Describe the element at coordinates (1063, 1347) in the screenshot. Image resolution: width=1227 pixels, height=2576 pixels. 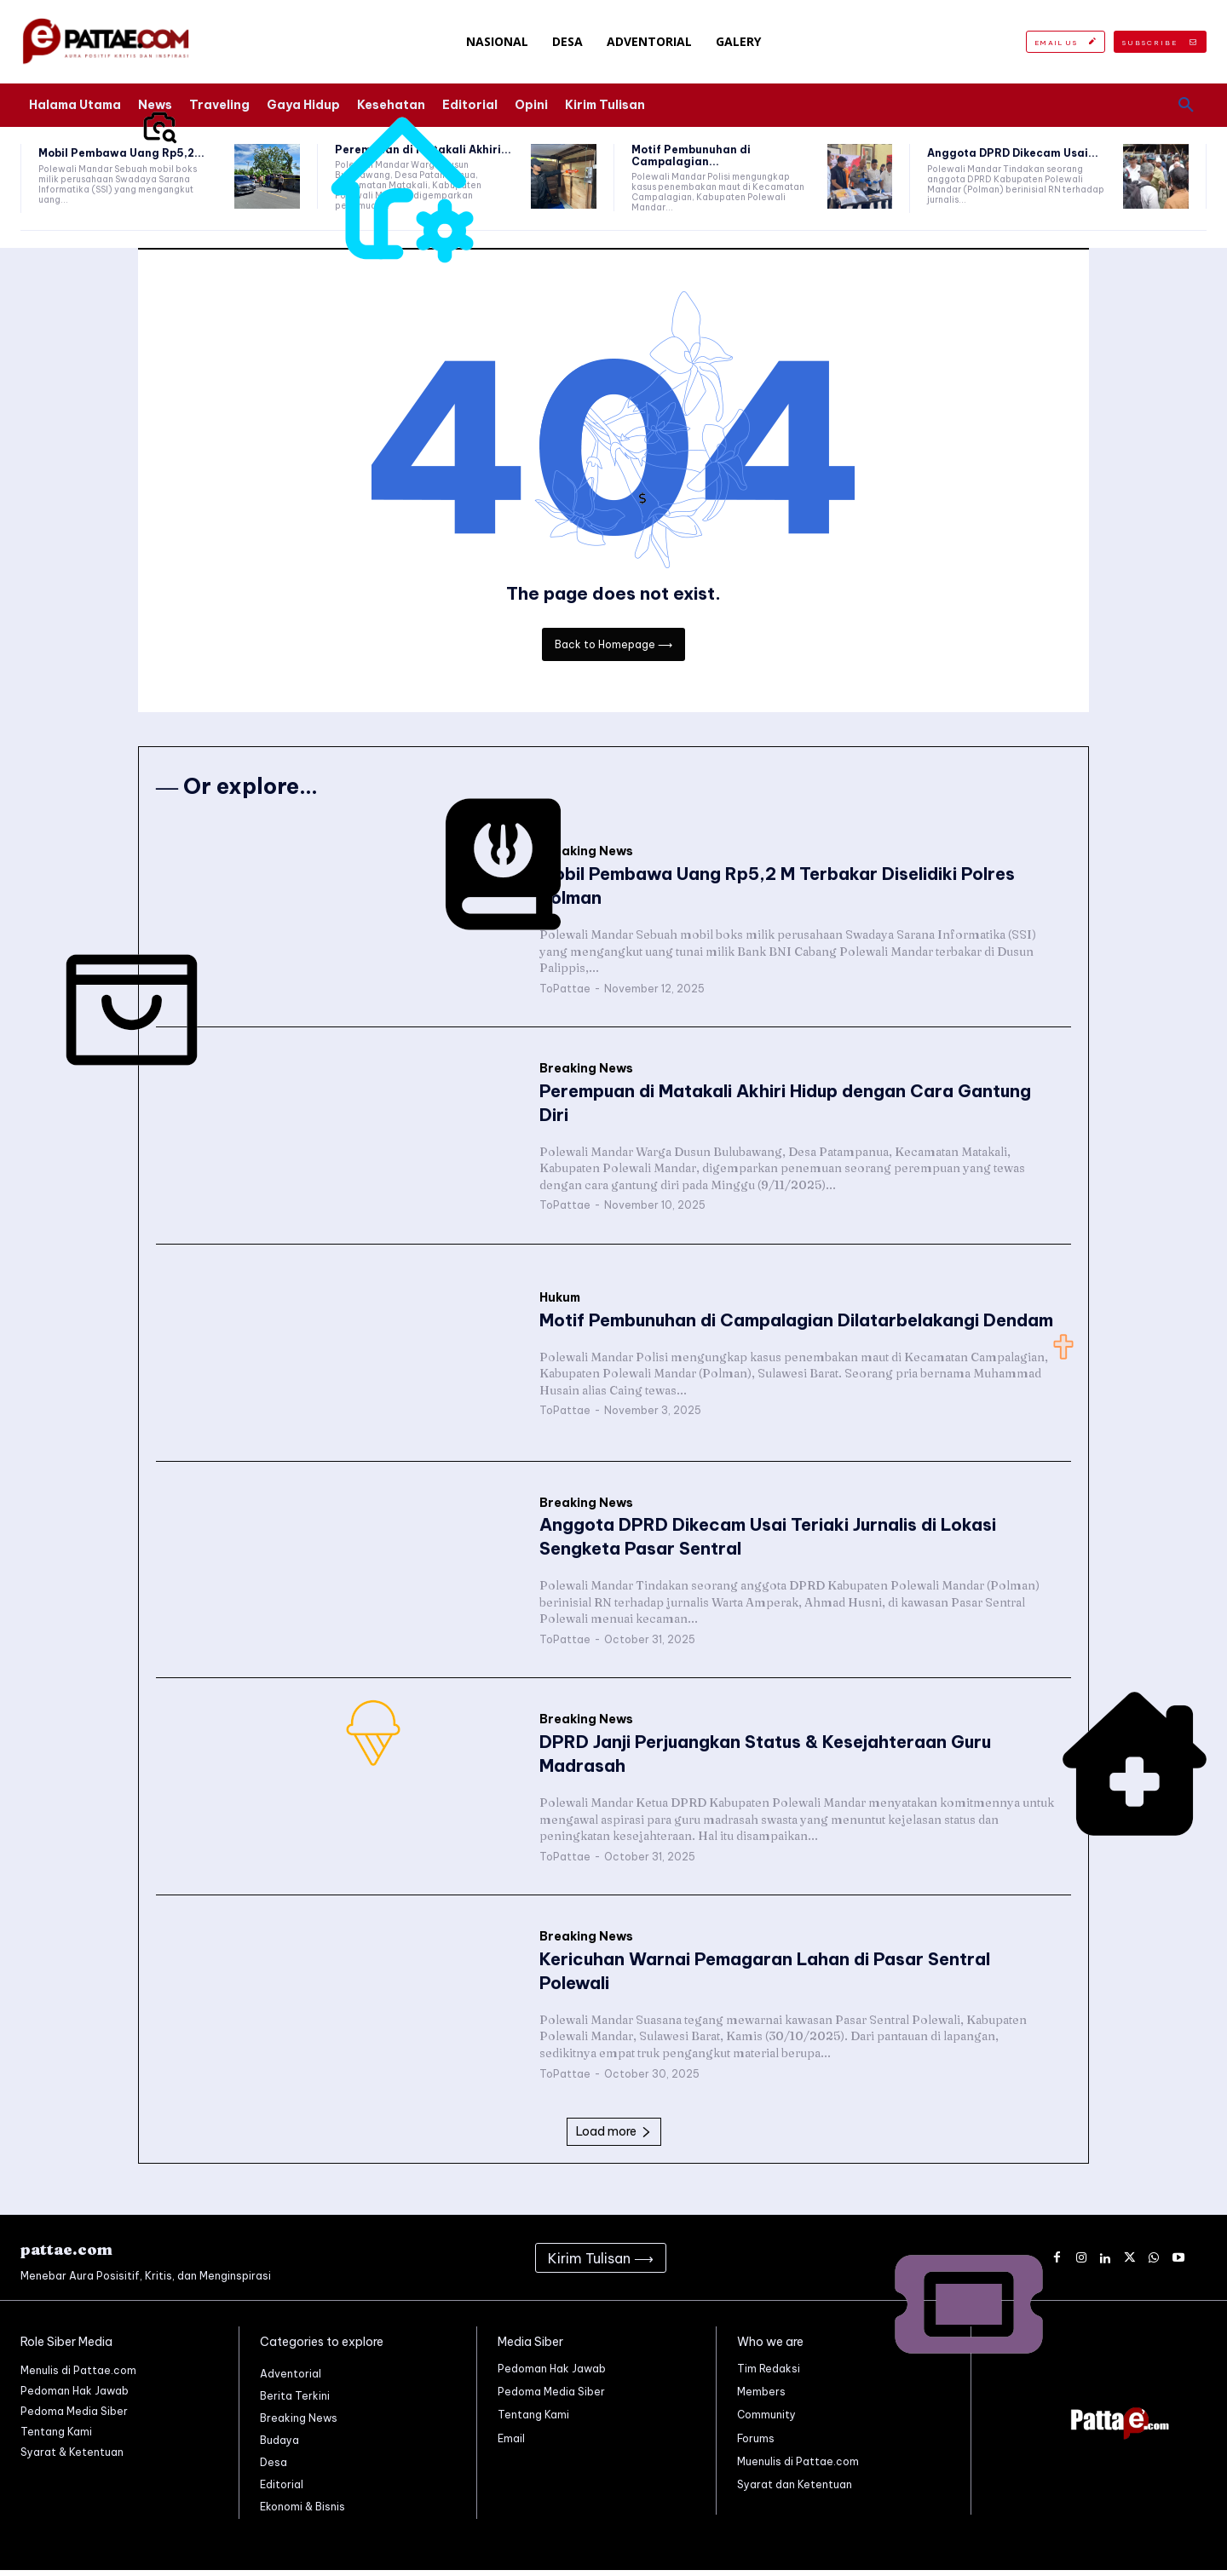
I see `indicates a religious or faith-based feature` at that location.